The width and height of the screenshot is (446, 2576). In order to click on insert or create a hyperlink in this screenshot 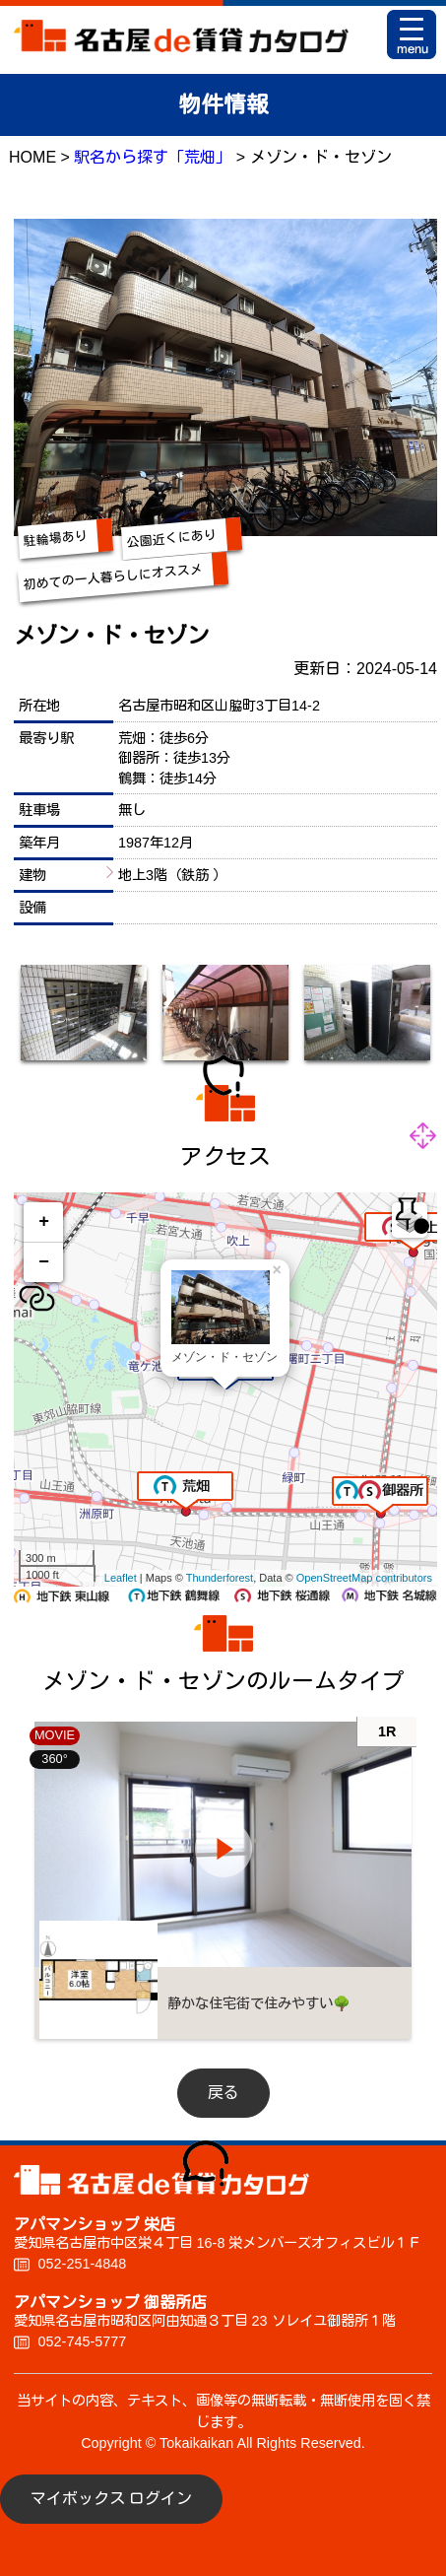, I will do `click(36, 1298)`.